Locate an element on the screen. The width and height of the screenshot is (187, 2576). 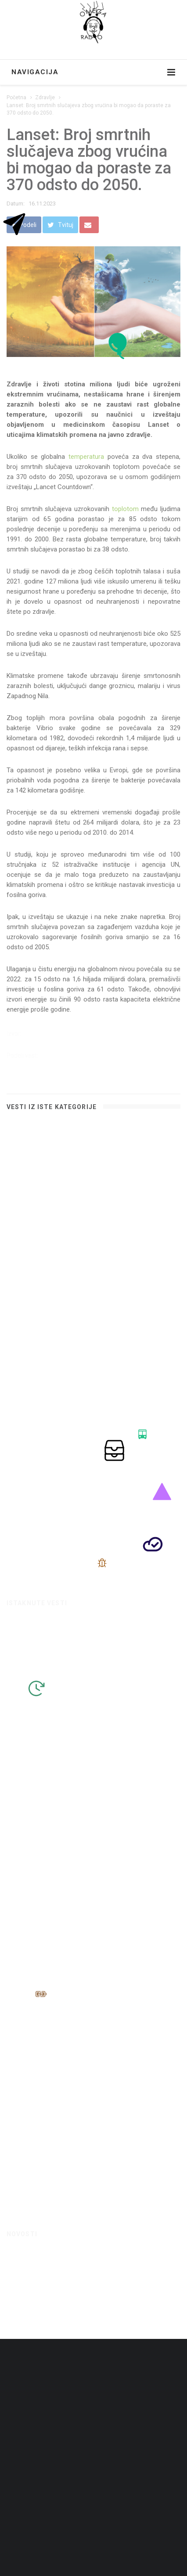
send a message is located at coordinates (14, 224).